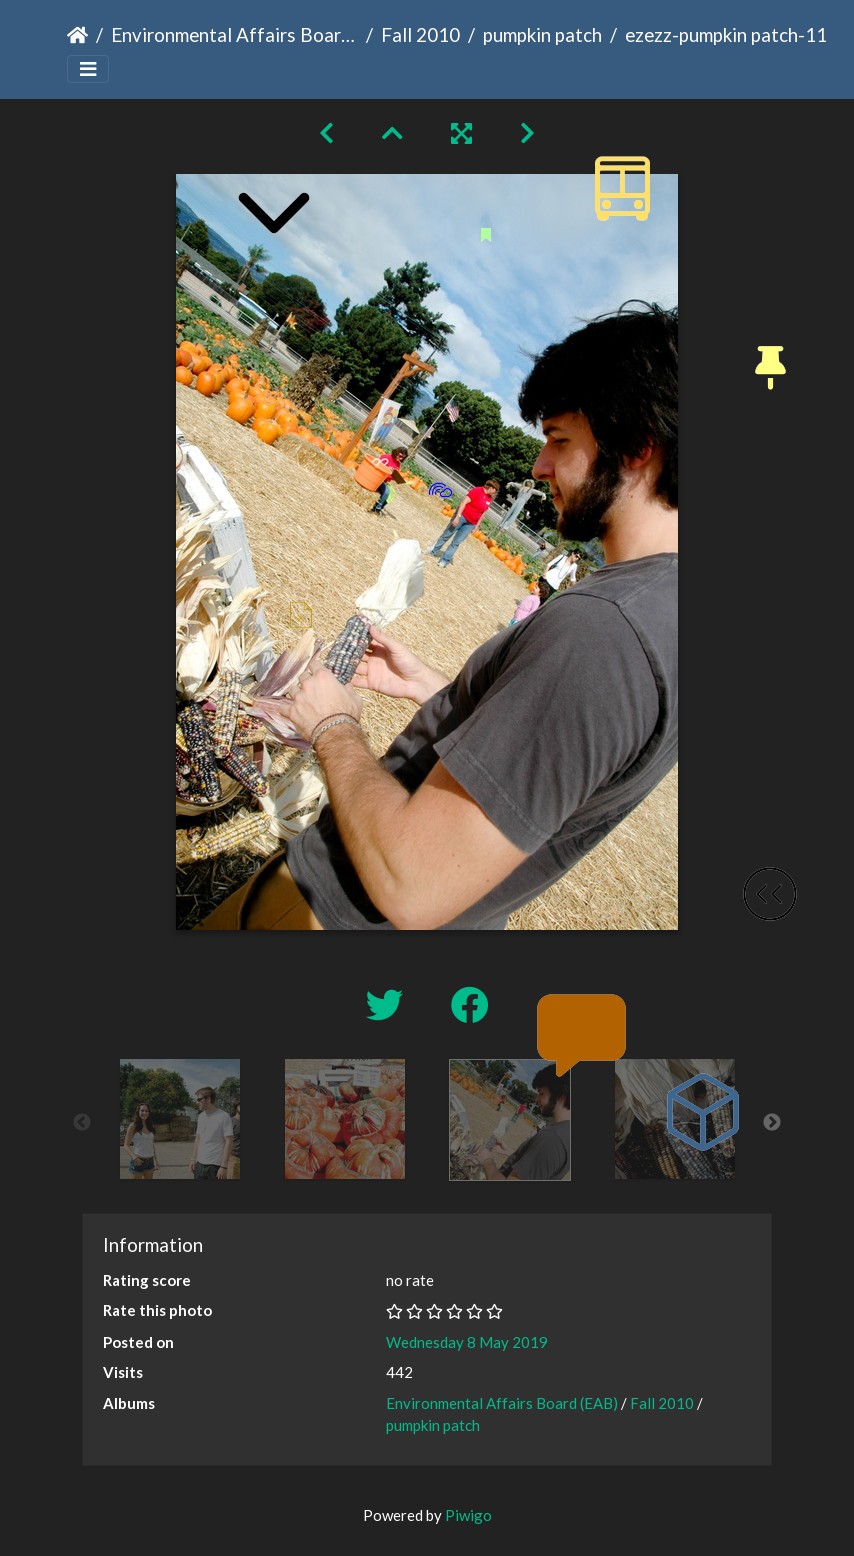 Image resolution: width=854 pixels, height=1556 pixels. What do you see at coordinates (581, 1035) in the screenshot?
I see `open chat or messaging` at bounding box center [581, 1035].